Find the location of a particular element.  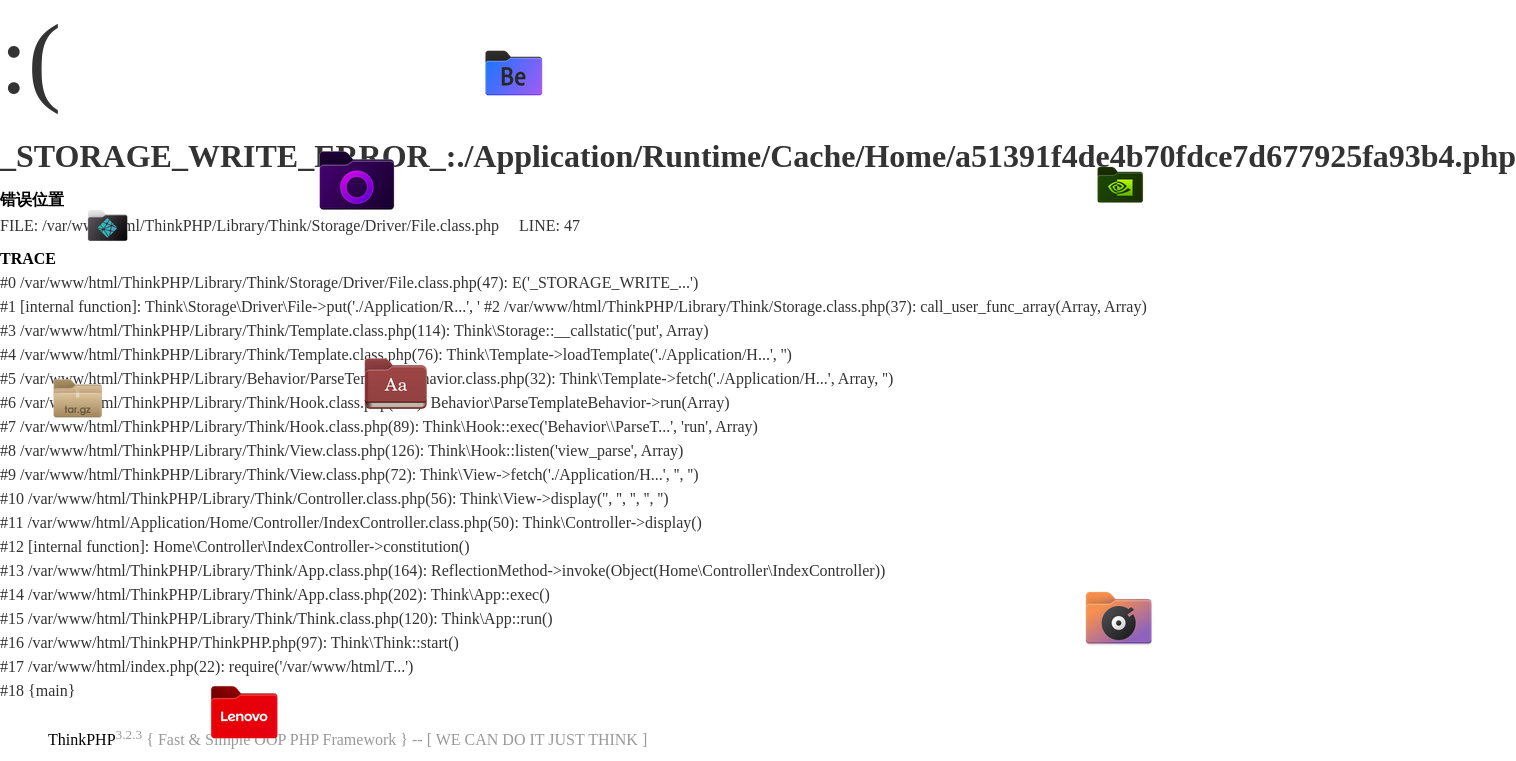

open folder containing Lenovo files or applications is located at coordinates (244, 714).